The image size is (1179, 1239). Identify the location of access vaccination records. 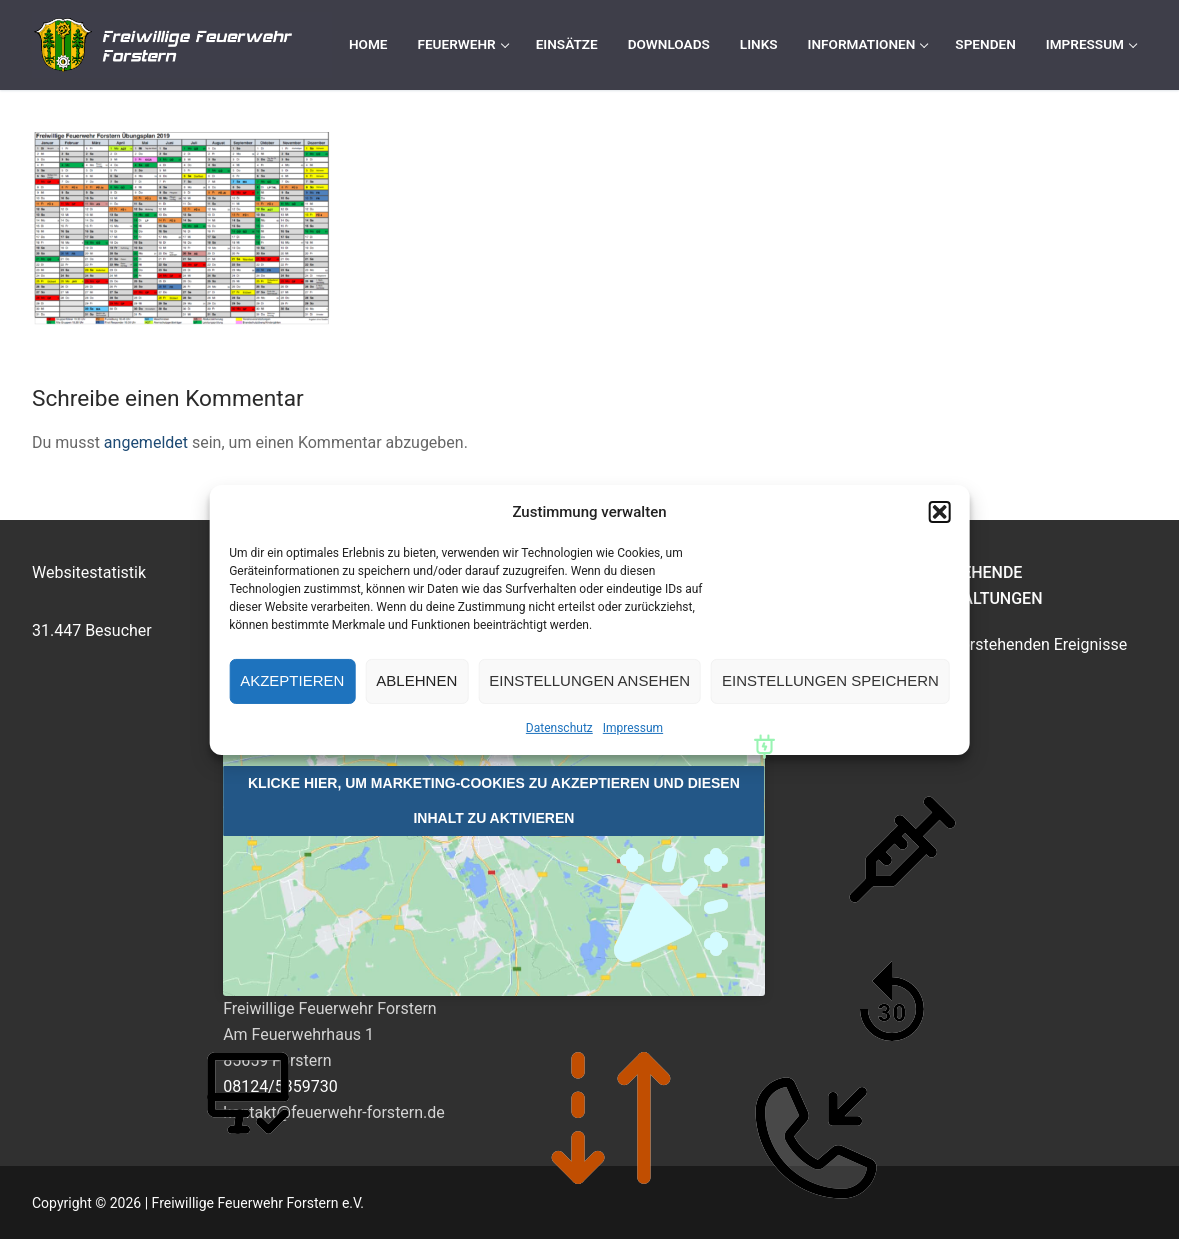
(902, 849).